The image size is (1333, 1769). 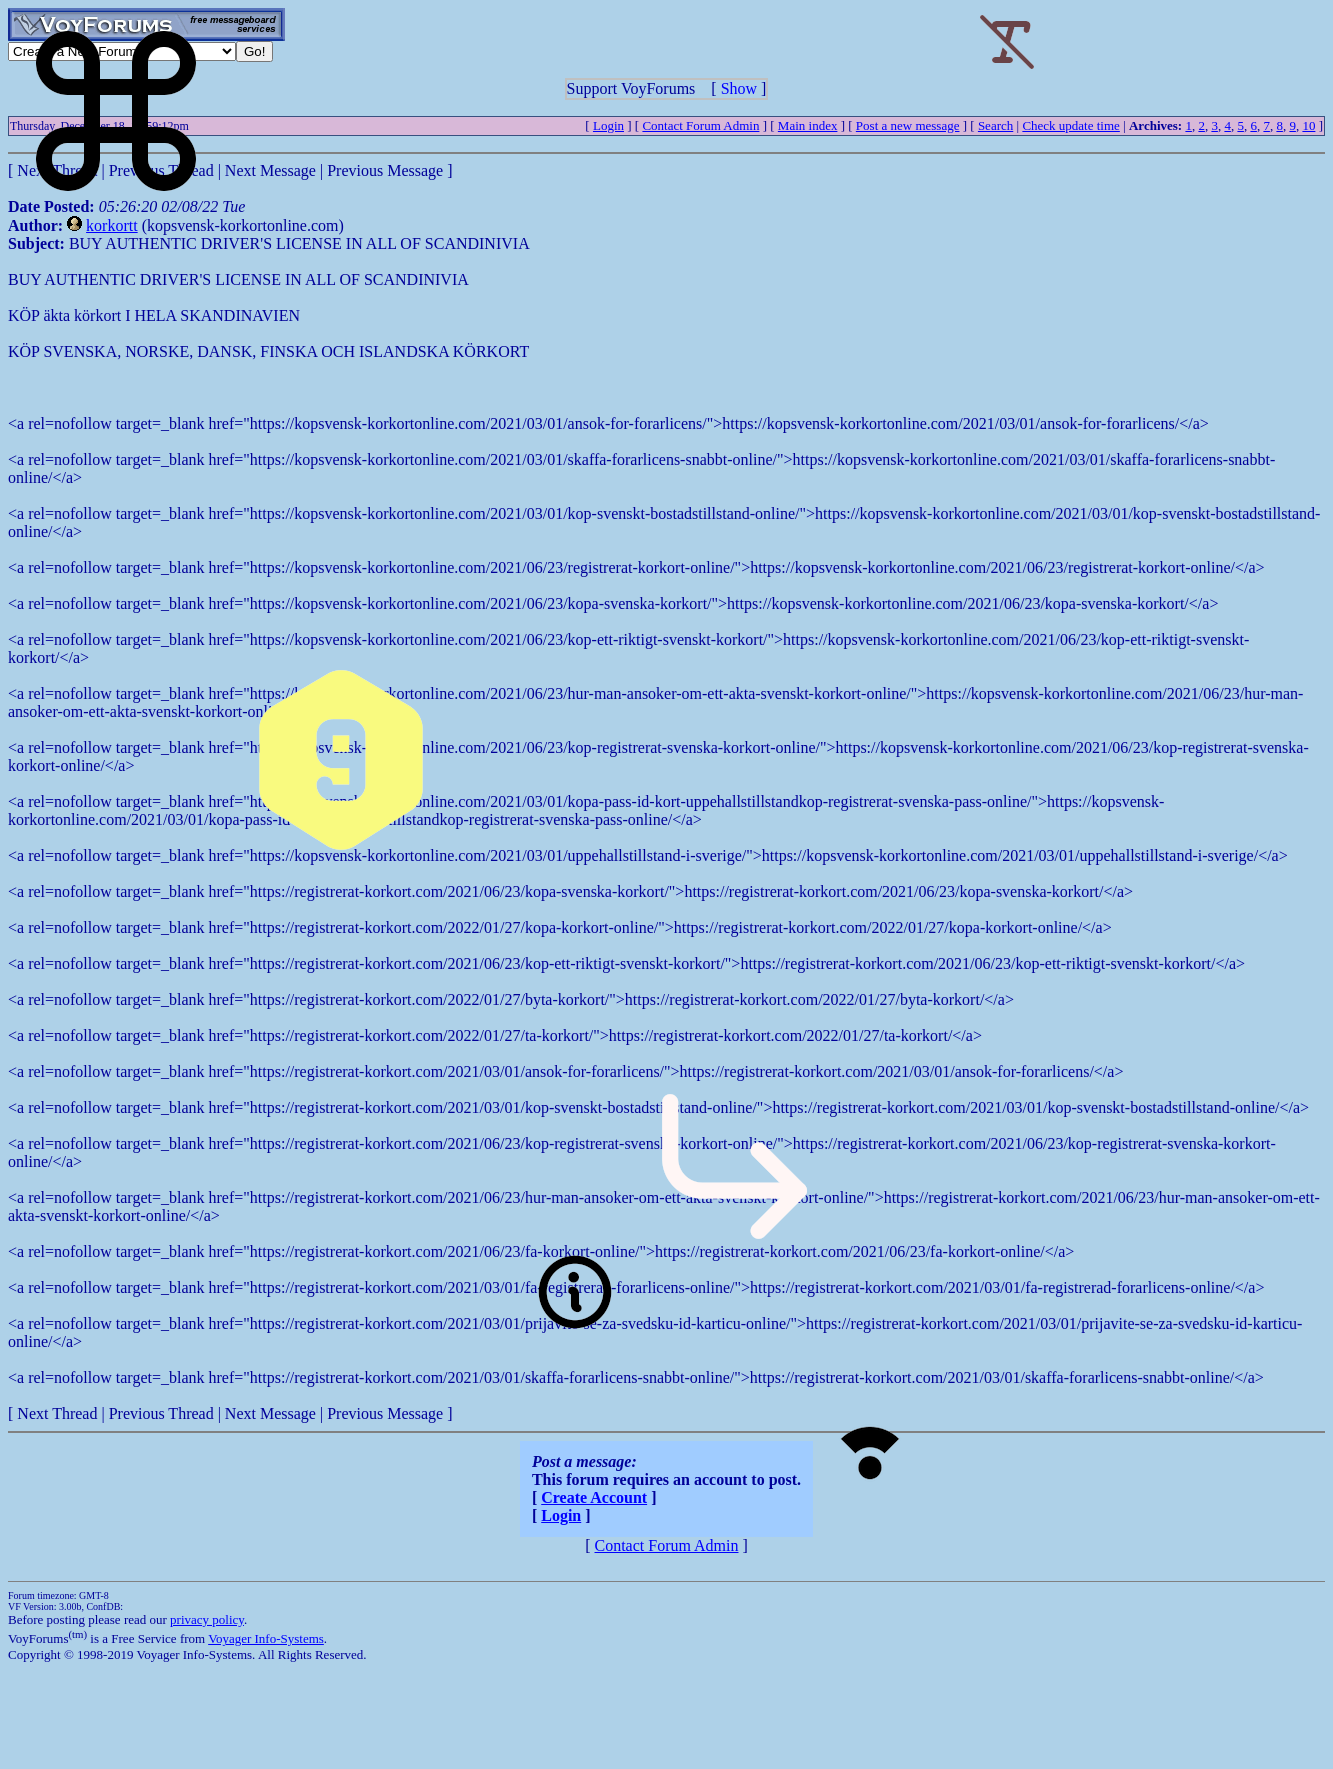 I want to click on calibrate compass or direction sensor, so click(x=870, y=1453).